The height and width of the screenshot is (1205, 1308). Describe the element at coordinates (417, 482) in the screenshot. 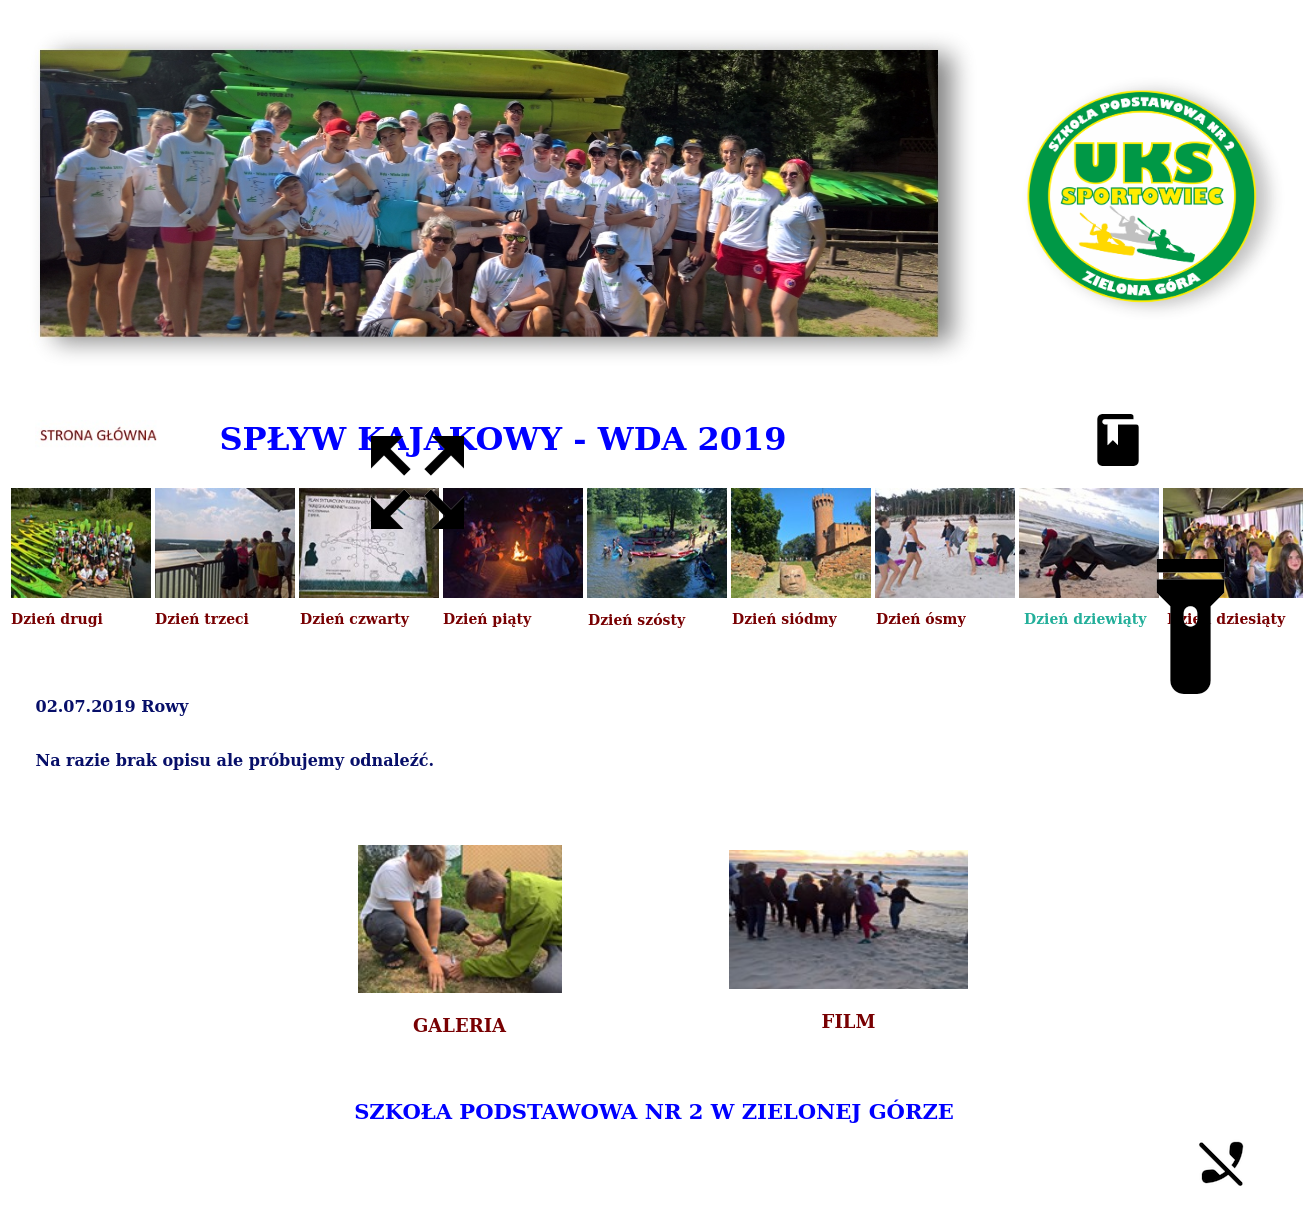

I see `enter fullscreen mode` at that location.